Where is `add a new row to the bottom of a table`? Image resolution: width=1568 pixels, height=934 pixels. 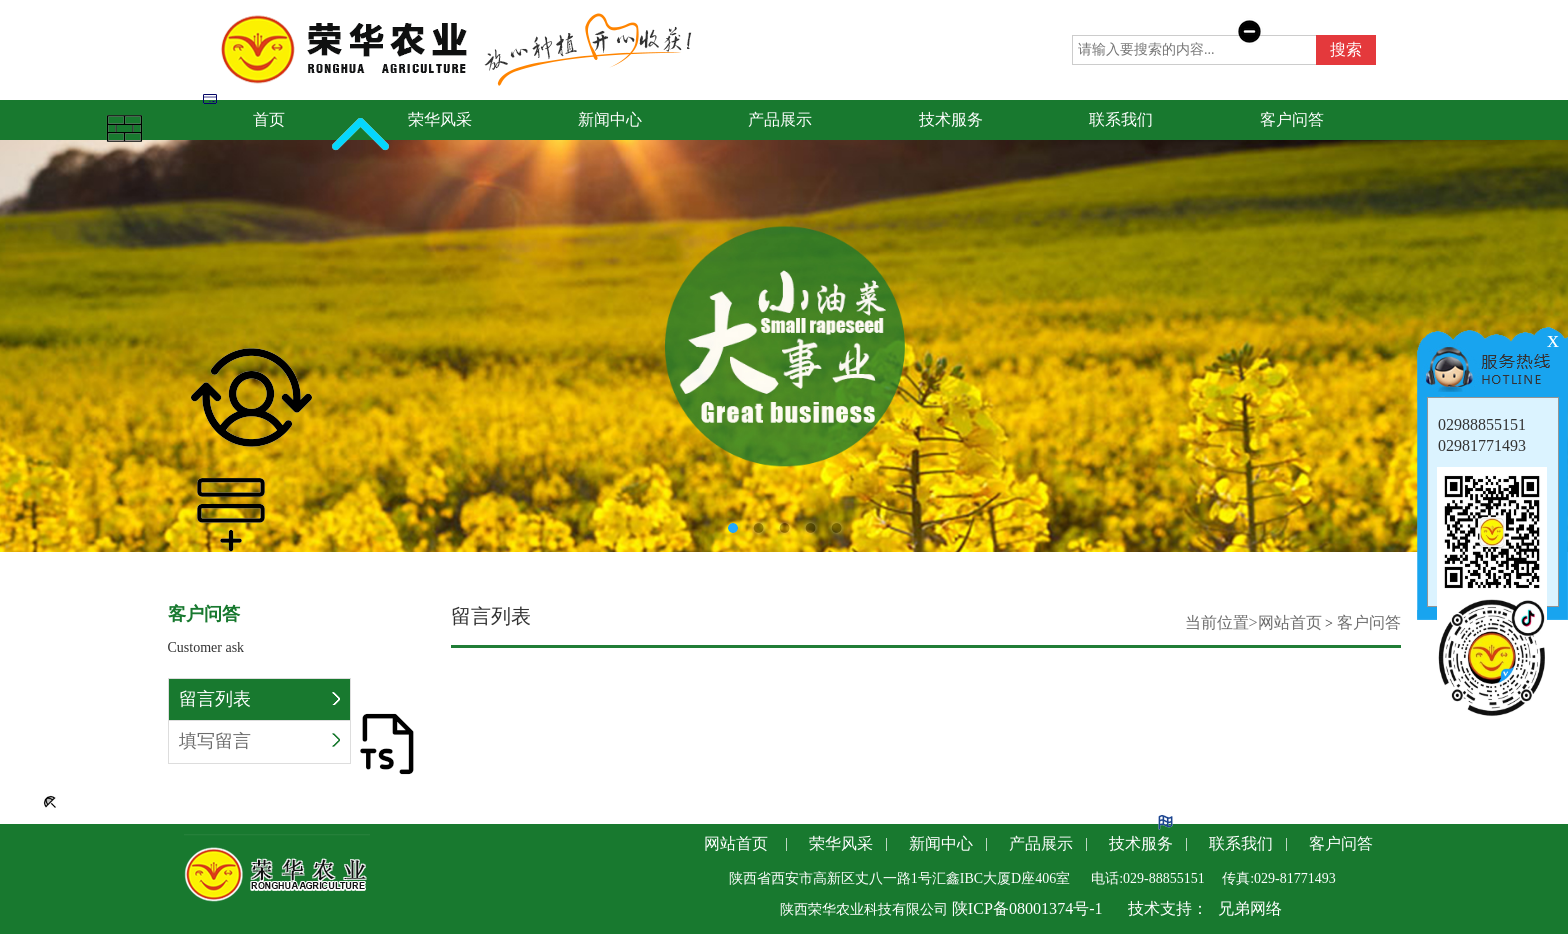 add a new row to the bottom of a table is located at coordinates (231, 509).